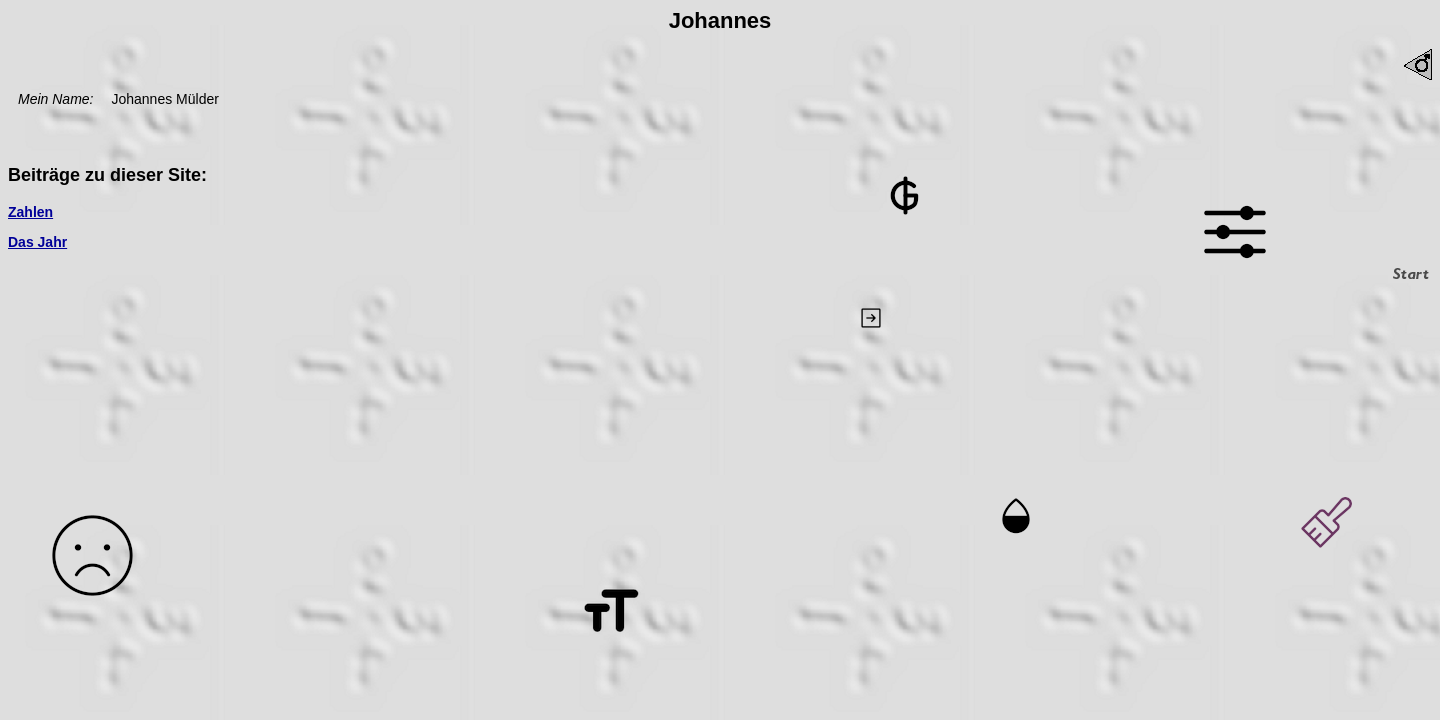 Image resolution: width=1440 pixels, height=720 pixels. Describe the element at coordinates (871, 318) in the screenshot. I see `navigate to the next page or section` at that location.